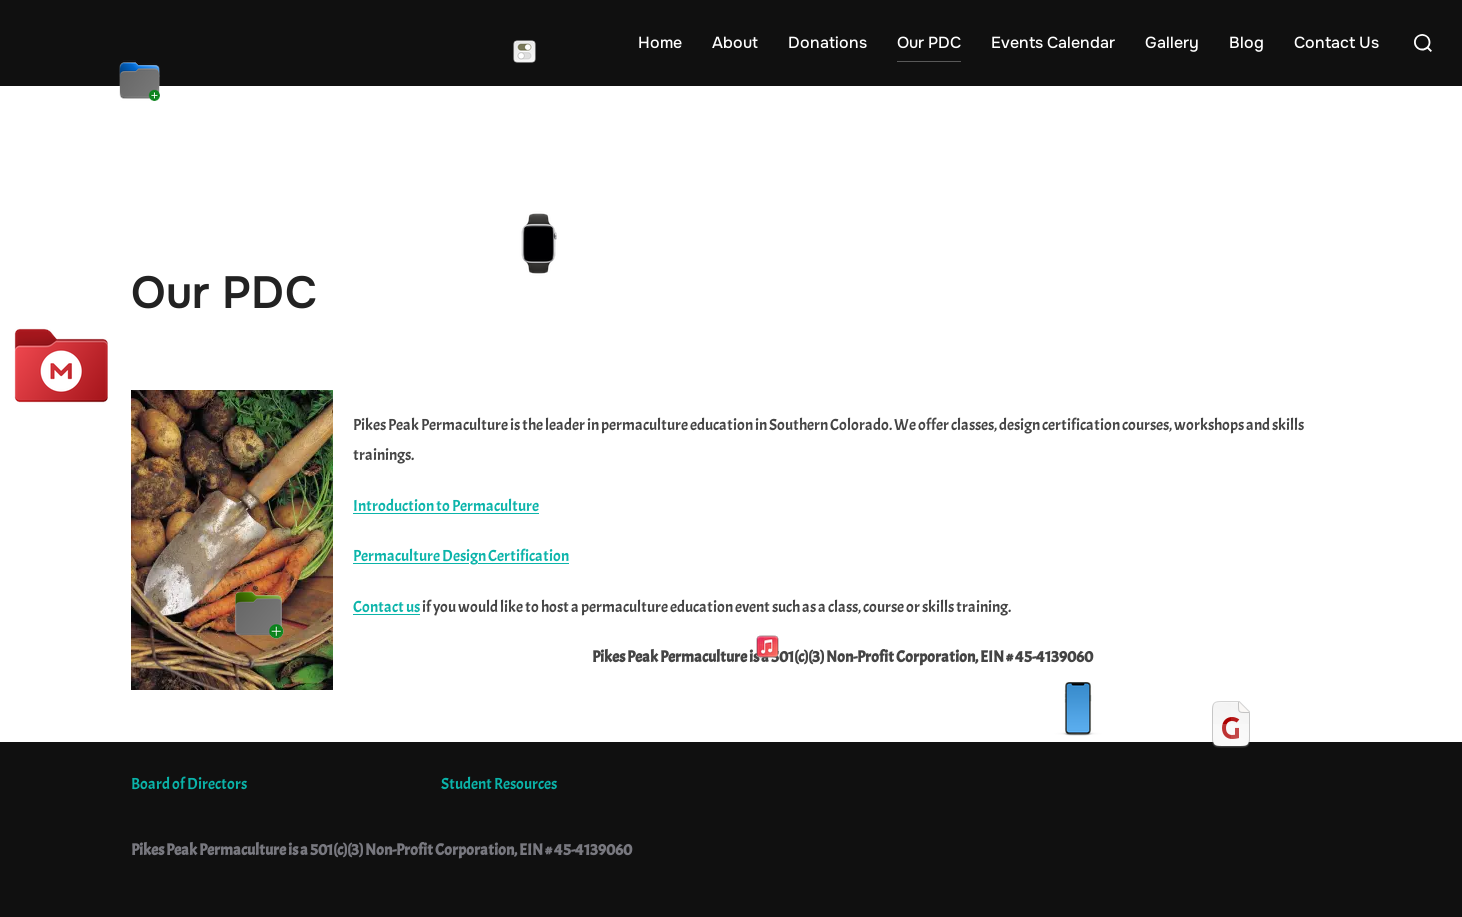 The height and width of the screenshot is (917, 1462). What do you see at coordinates (139, 80) in the screenshot?
I see `create a new folder` at bounding box center [139, 80].